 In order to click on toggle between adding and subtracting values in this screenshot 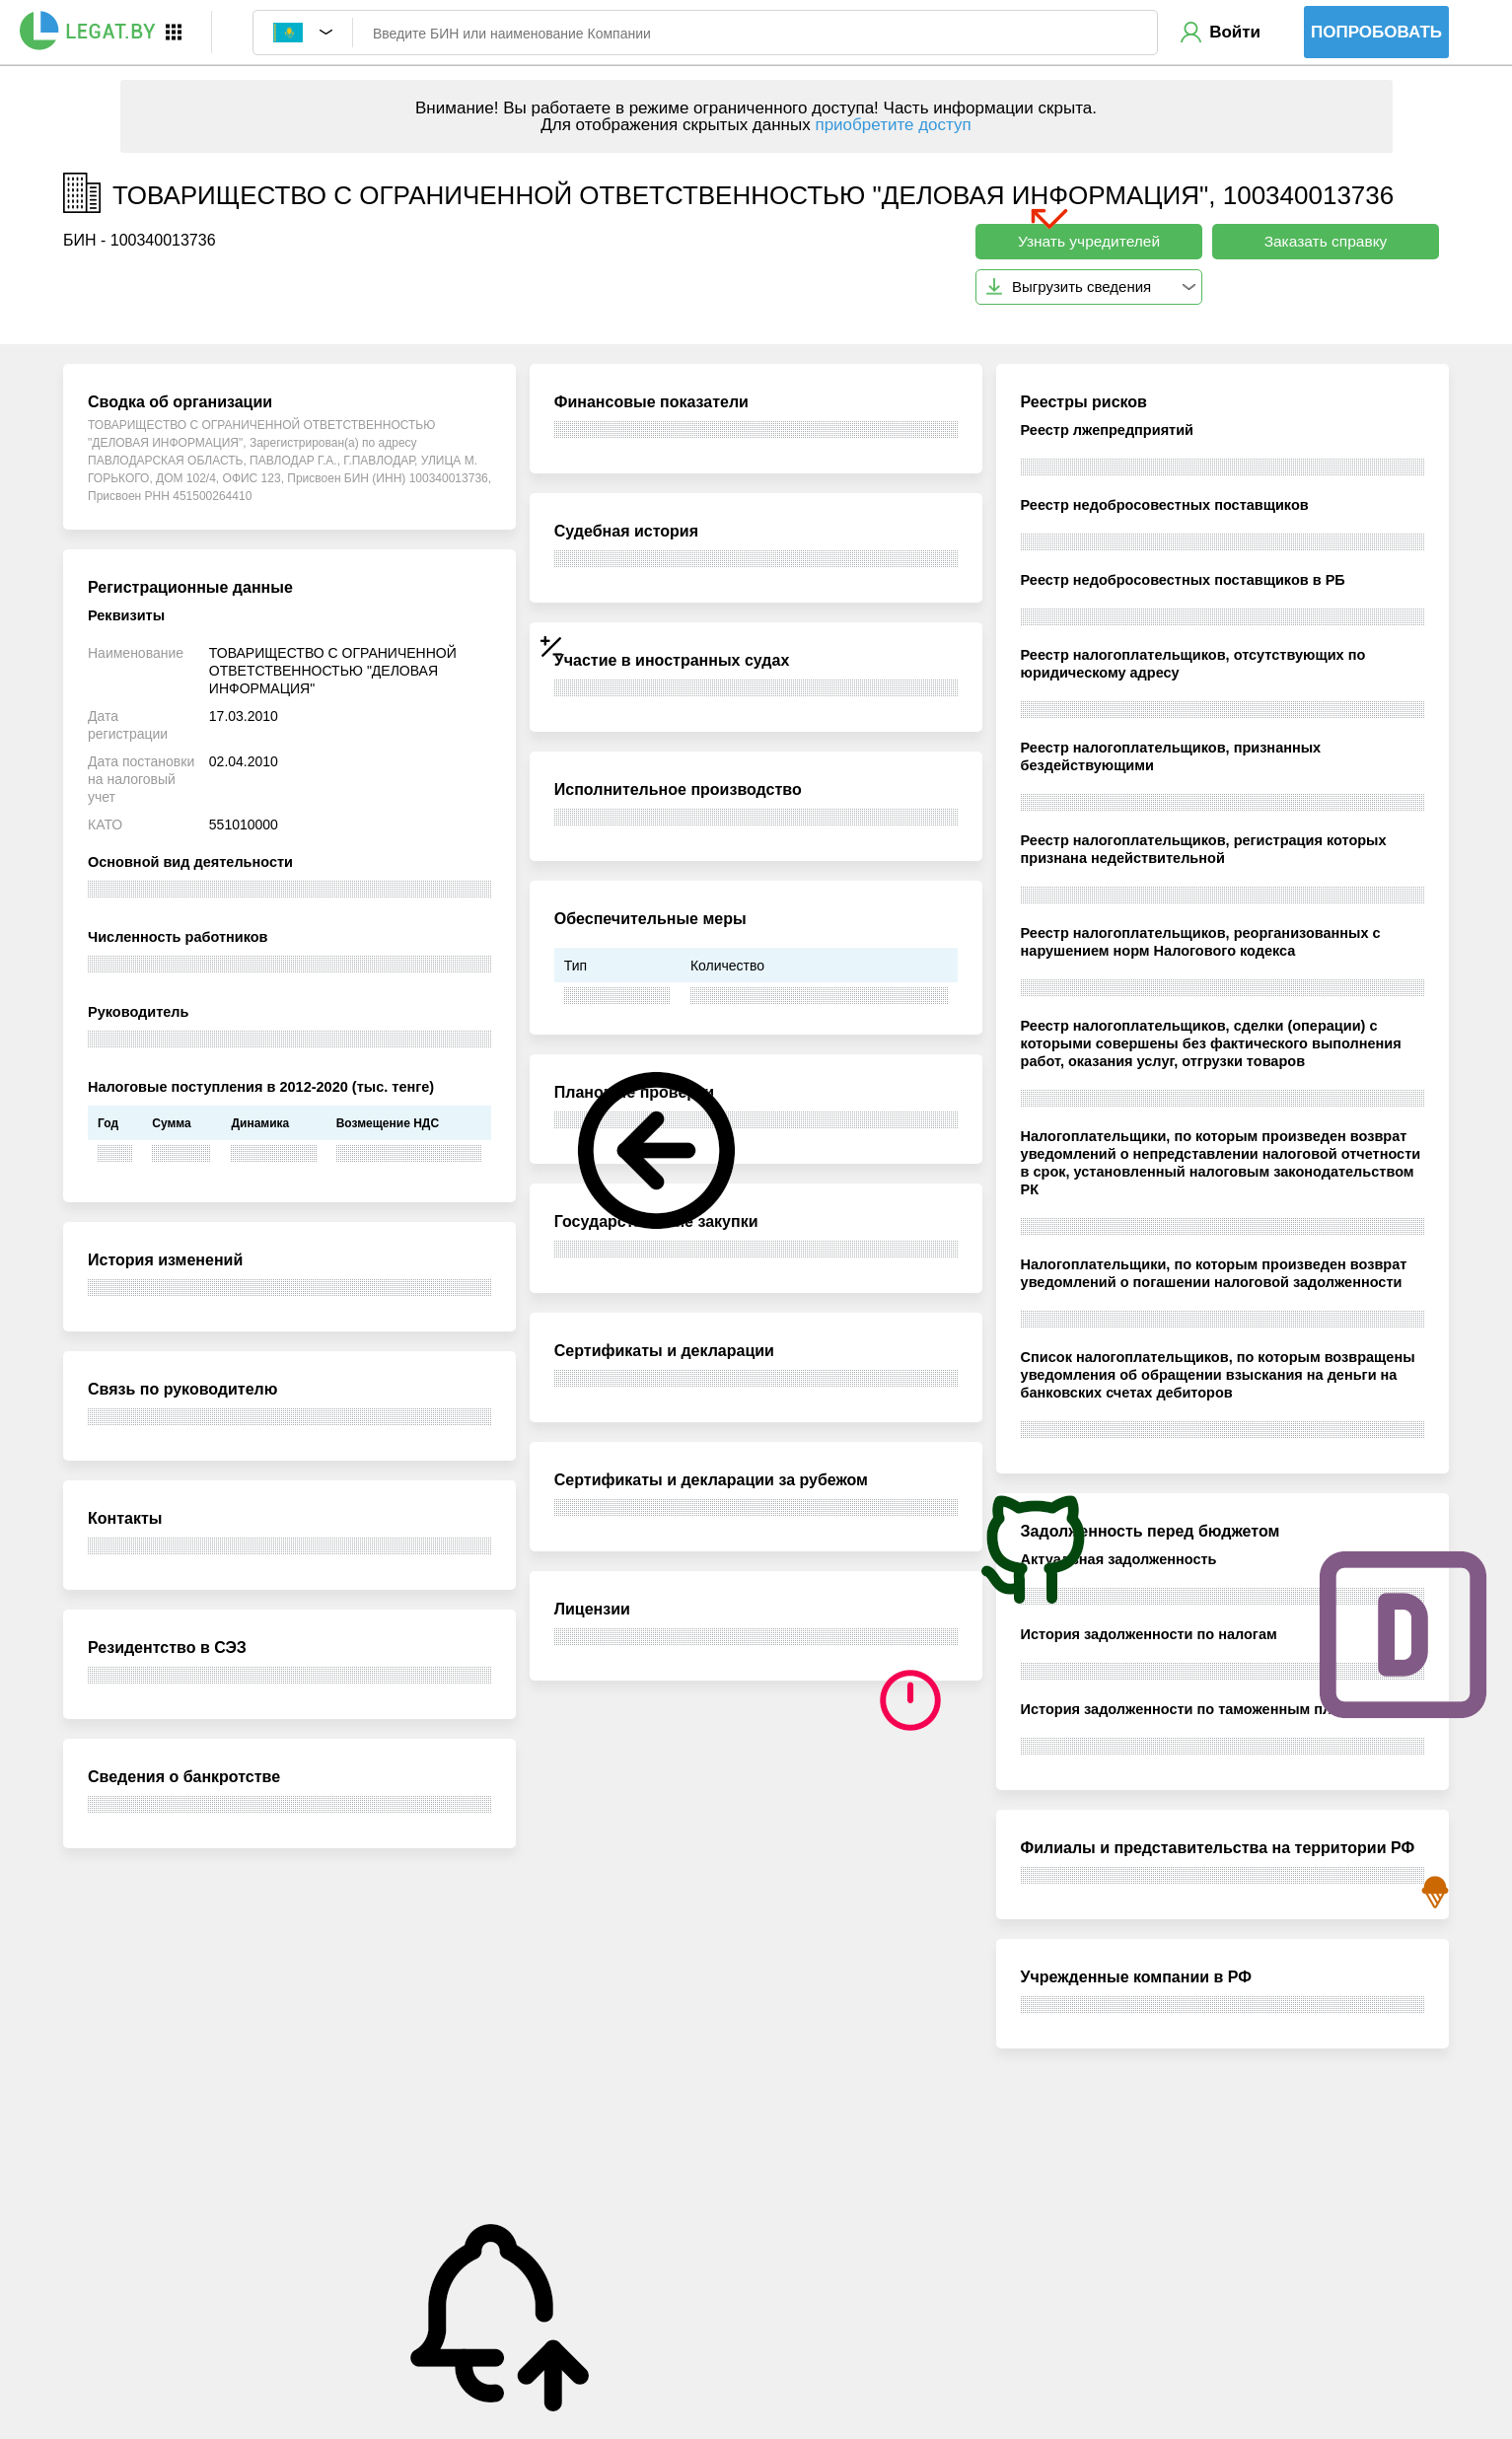, I will do `click(551, 647)`.